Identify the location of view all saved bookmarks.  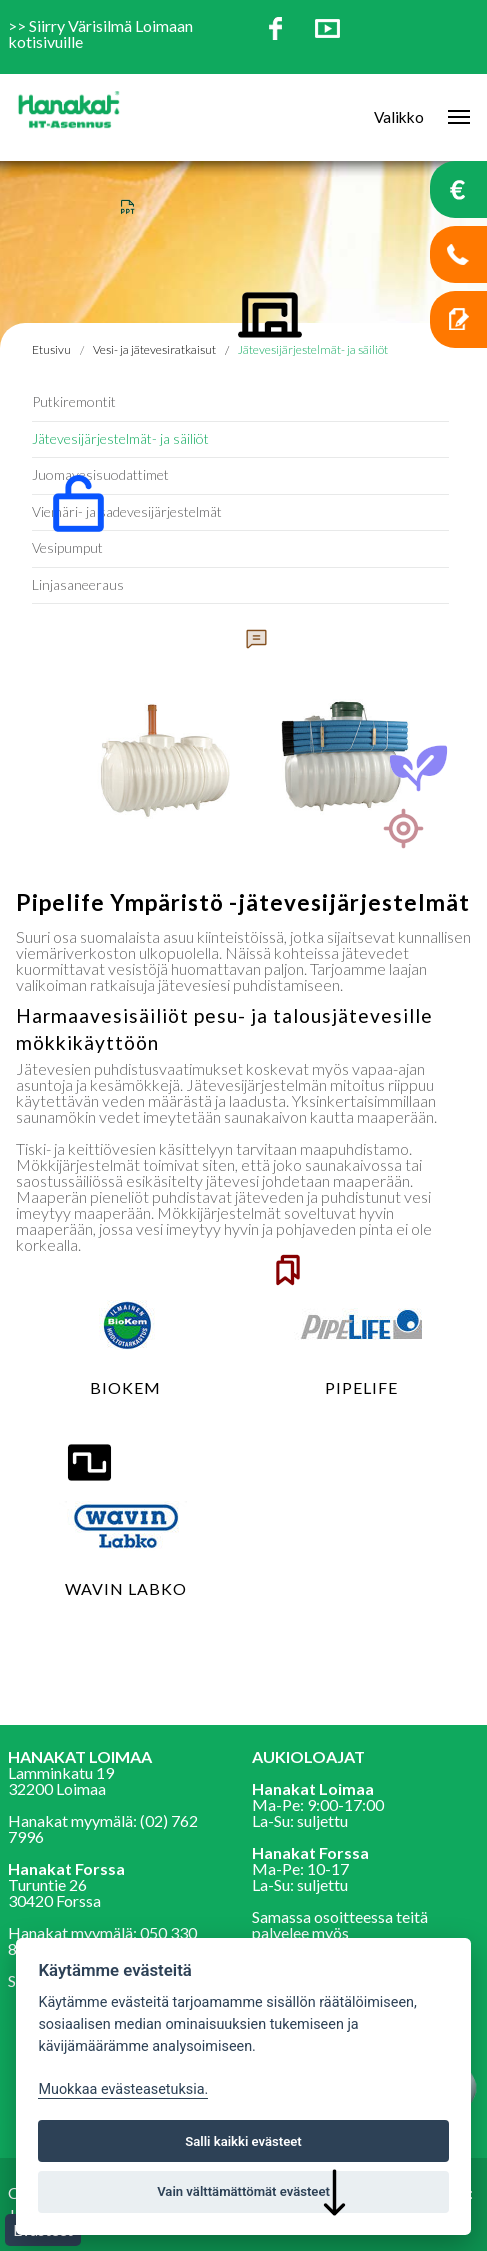
(288, 1270).